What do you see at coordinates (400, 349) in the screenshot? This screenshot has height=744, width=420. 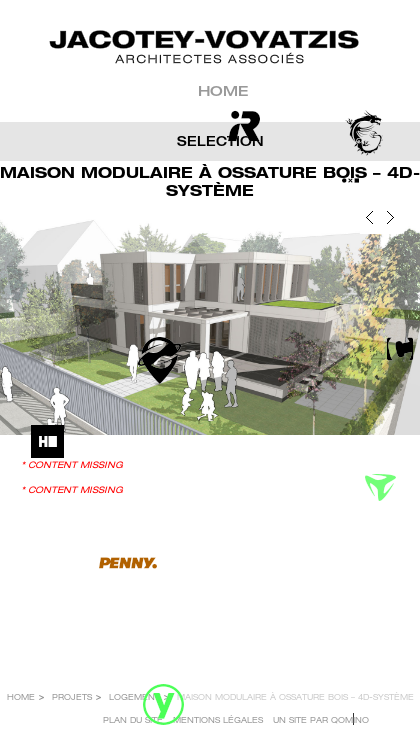 I see `contao CMS logo` at bounding box center [400, 349].